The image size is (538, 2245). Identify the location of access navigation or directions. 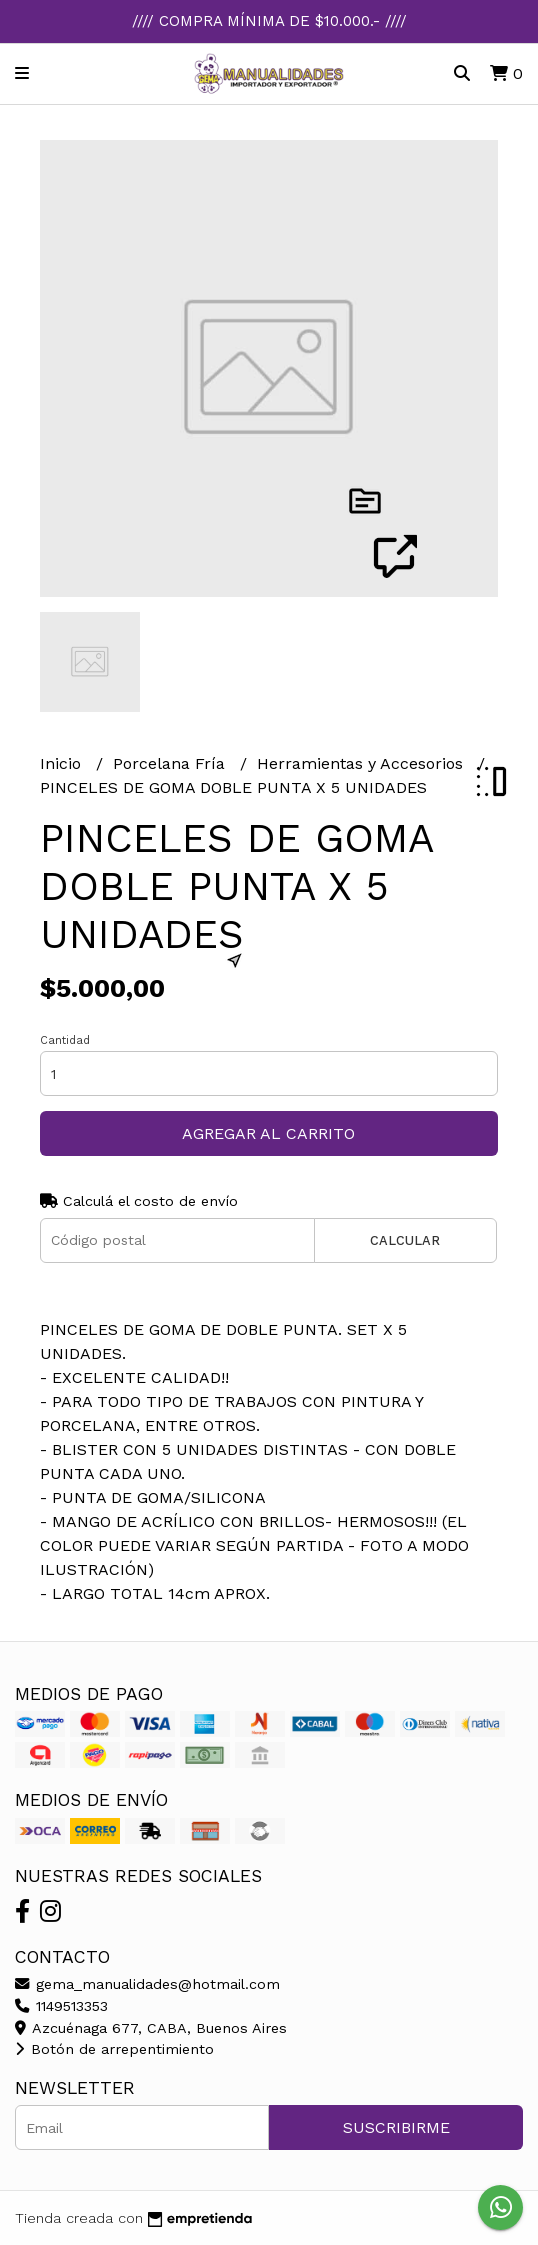
(234, 960).